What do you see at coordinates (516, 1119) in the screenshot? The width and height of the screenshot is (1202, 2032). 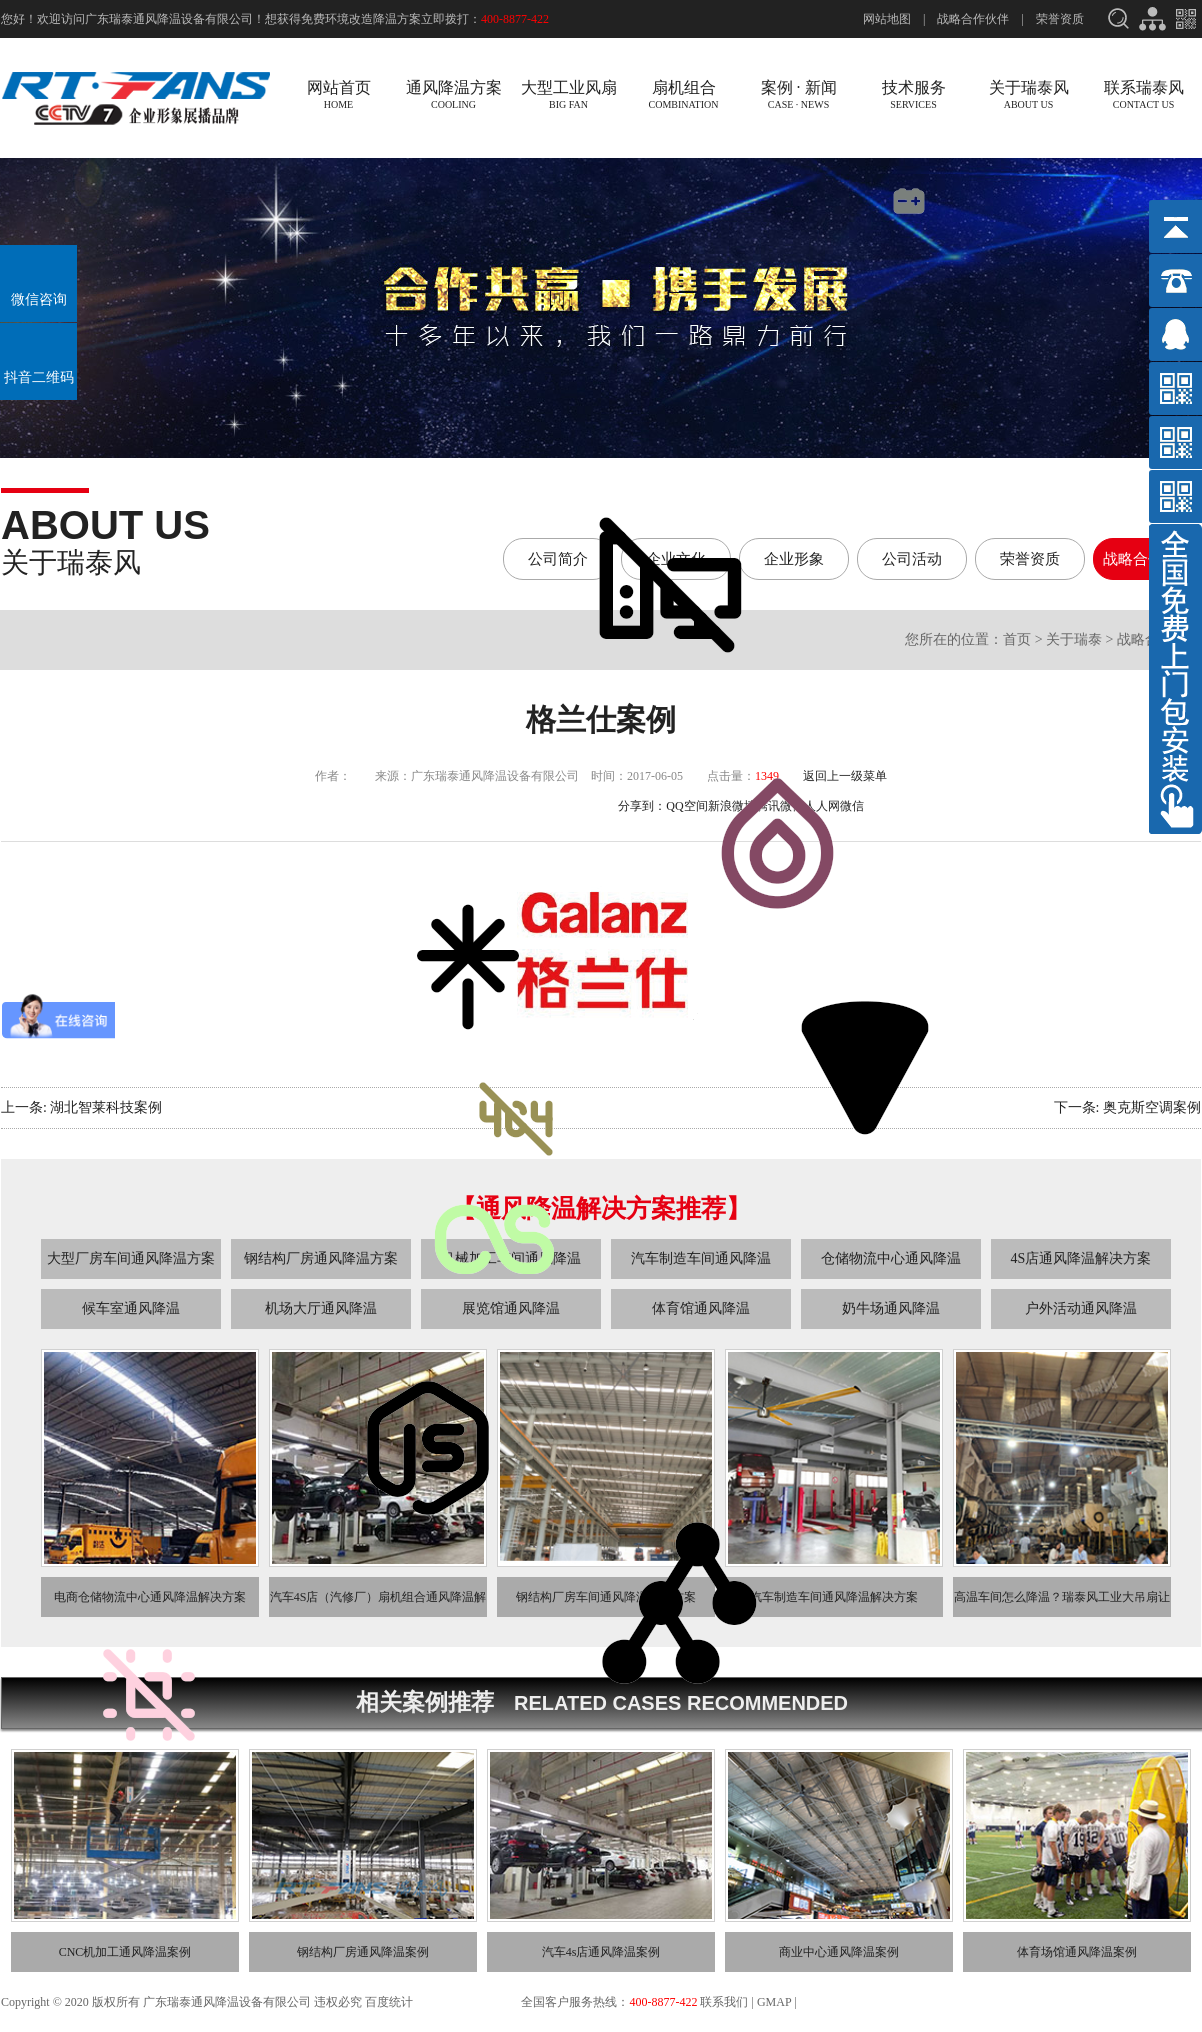 I see `indicates 404 error detection is disabled` at bounding box center [516, 1119].